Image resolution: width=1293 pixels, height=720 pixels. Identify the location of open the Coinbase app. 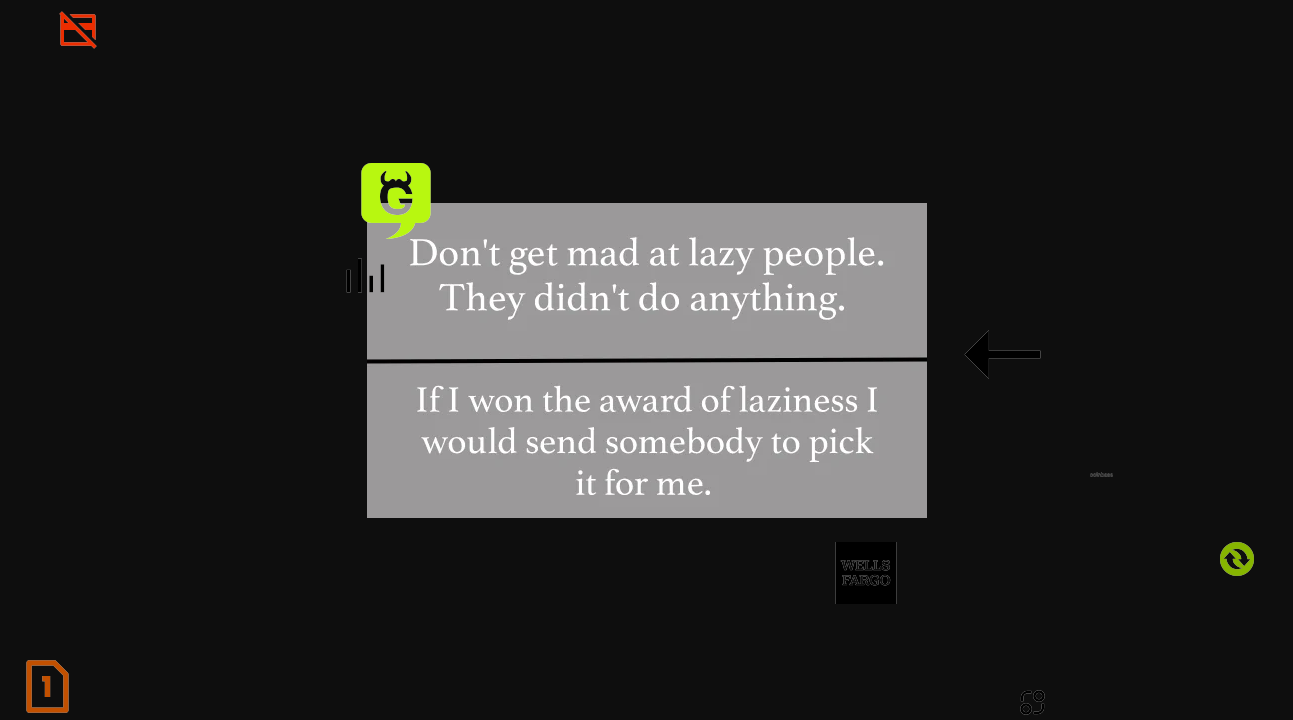
(1101, 474).